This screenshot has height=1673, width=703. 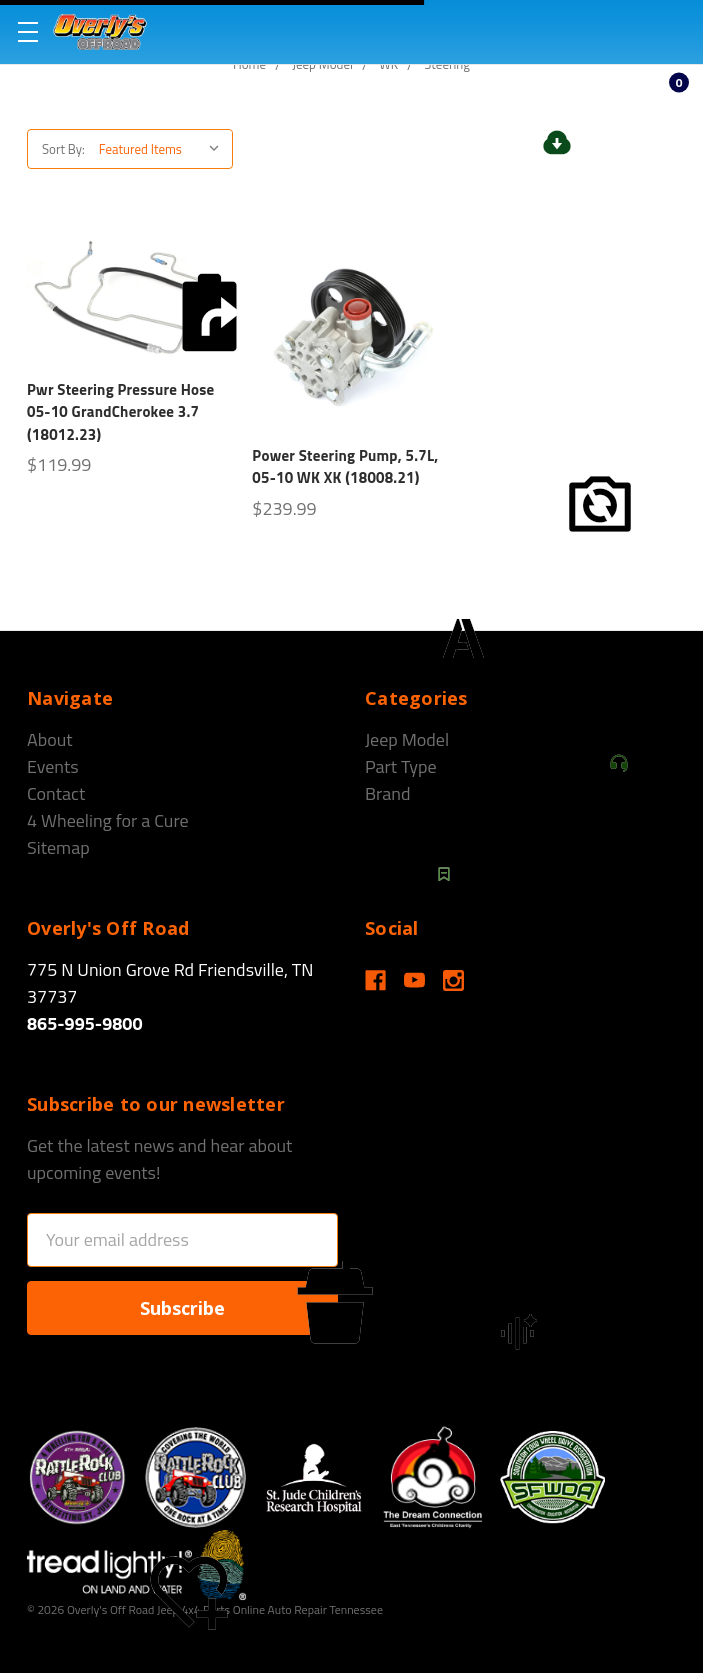 I want to click on view food and drink options, so click(x=335, y=1306).